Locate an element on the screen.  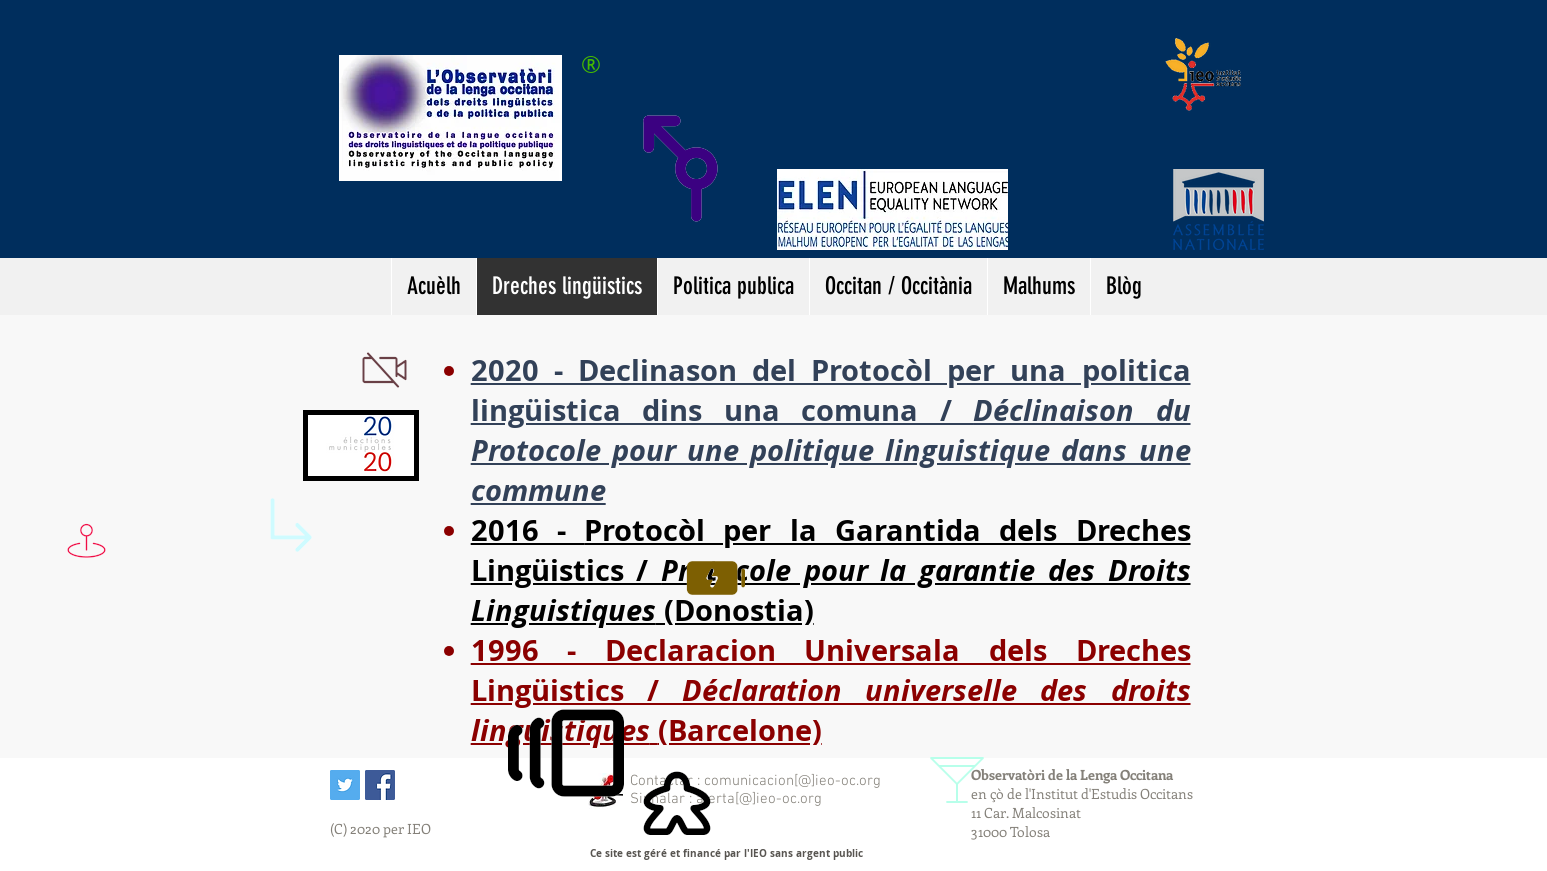
take the last left exit at the roundabout is located at coordinates (680, 168).